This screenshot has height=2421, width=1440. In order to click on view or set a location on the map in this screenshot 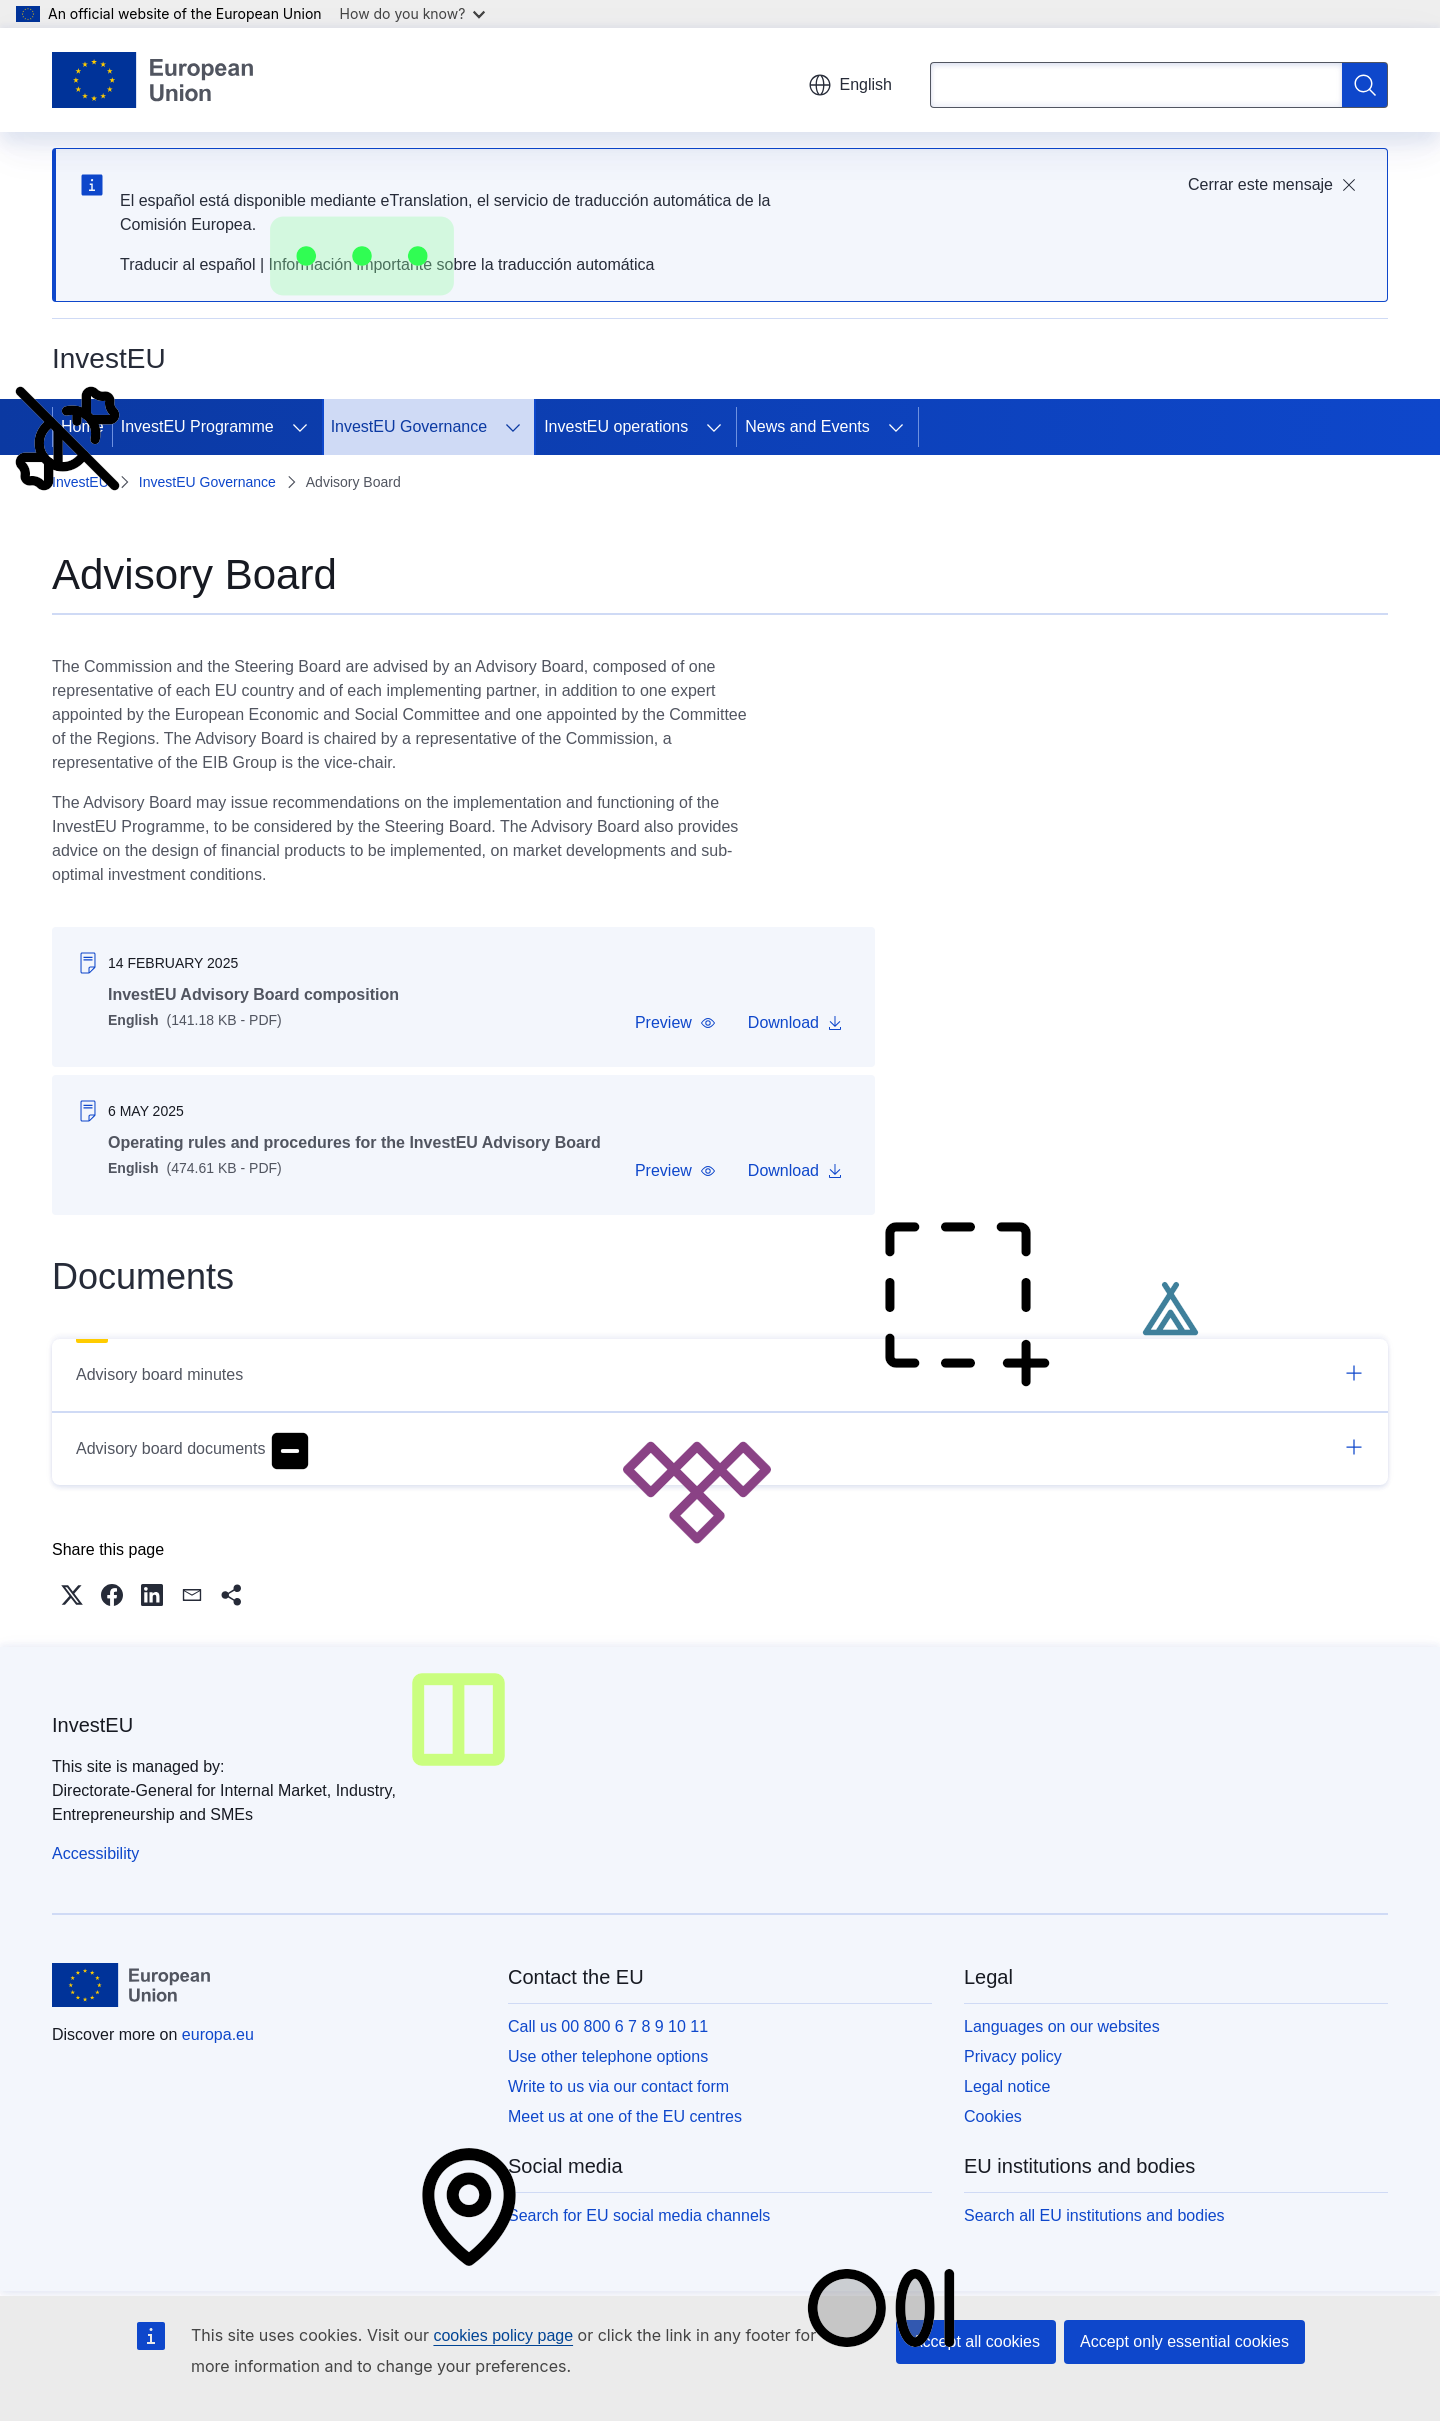, I will do `click(469, 2207)`.